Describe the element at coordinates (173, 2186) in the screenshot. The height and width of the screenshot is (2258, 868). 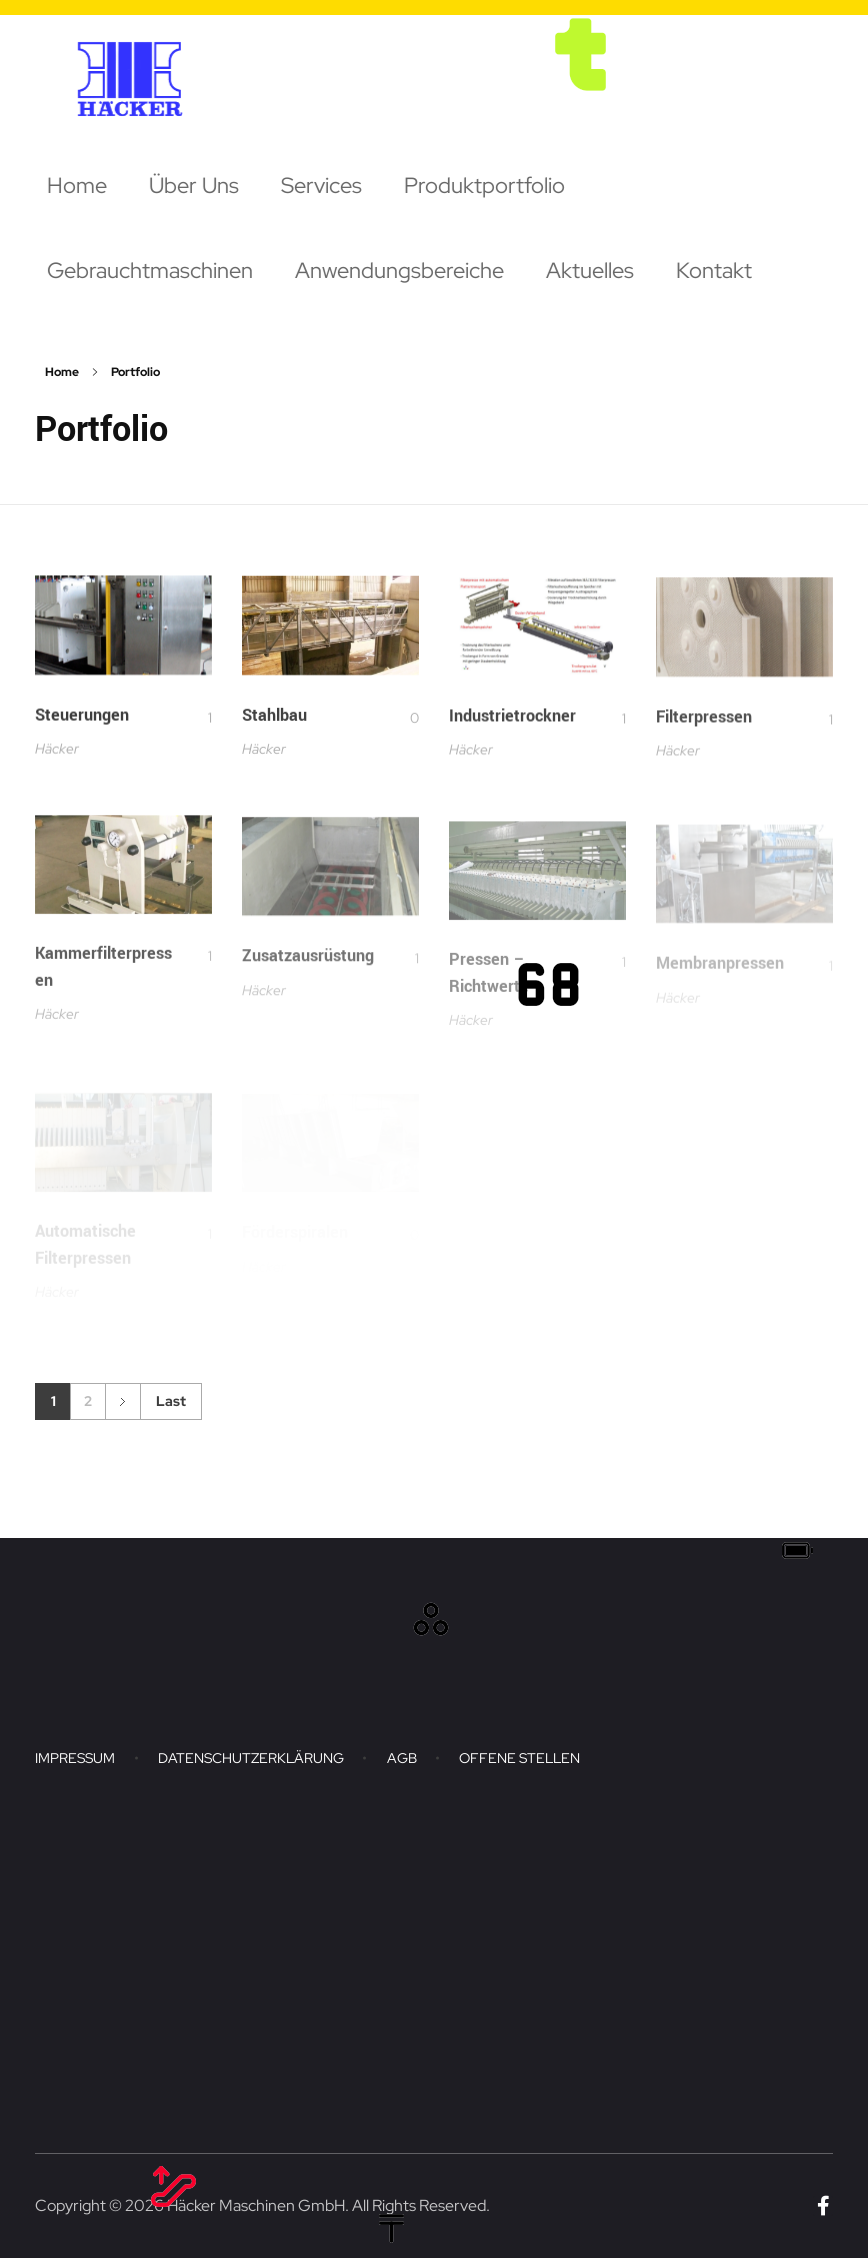
I see `escalator going up` at that location.